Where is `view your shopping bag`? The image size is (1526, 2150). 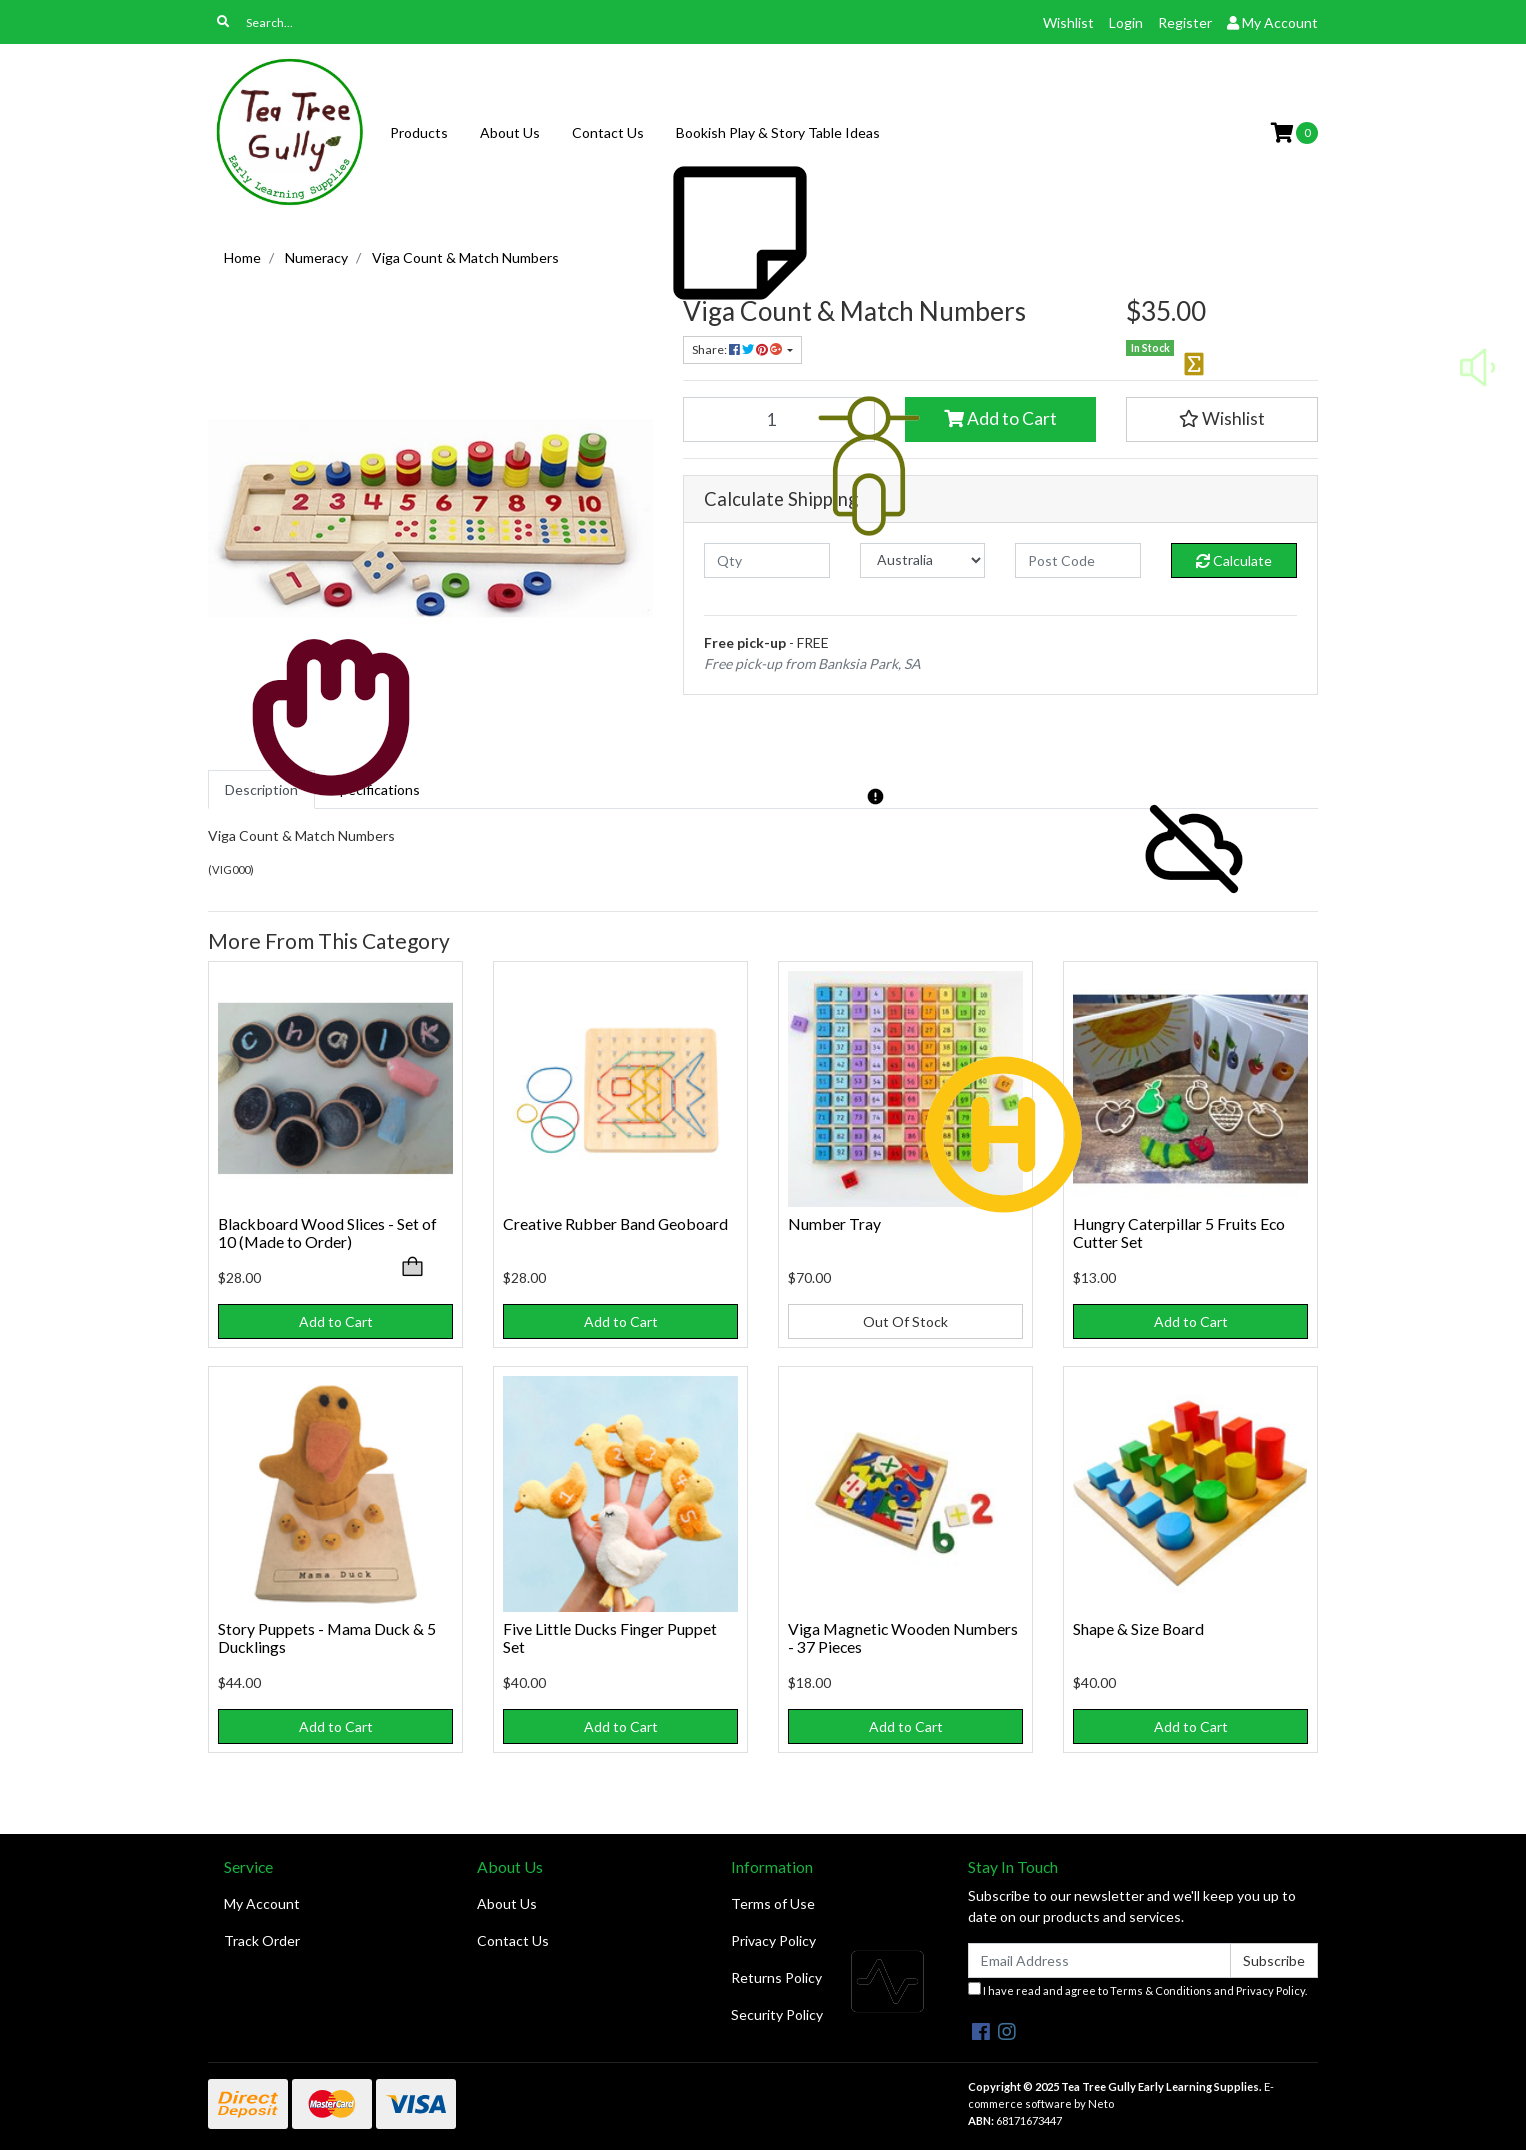
view your shopping bag is located at coordinates (412, 1267).